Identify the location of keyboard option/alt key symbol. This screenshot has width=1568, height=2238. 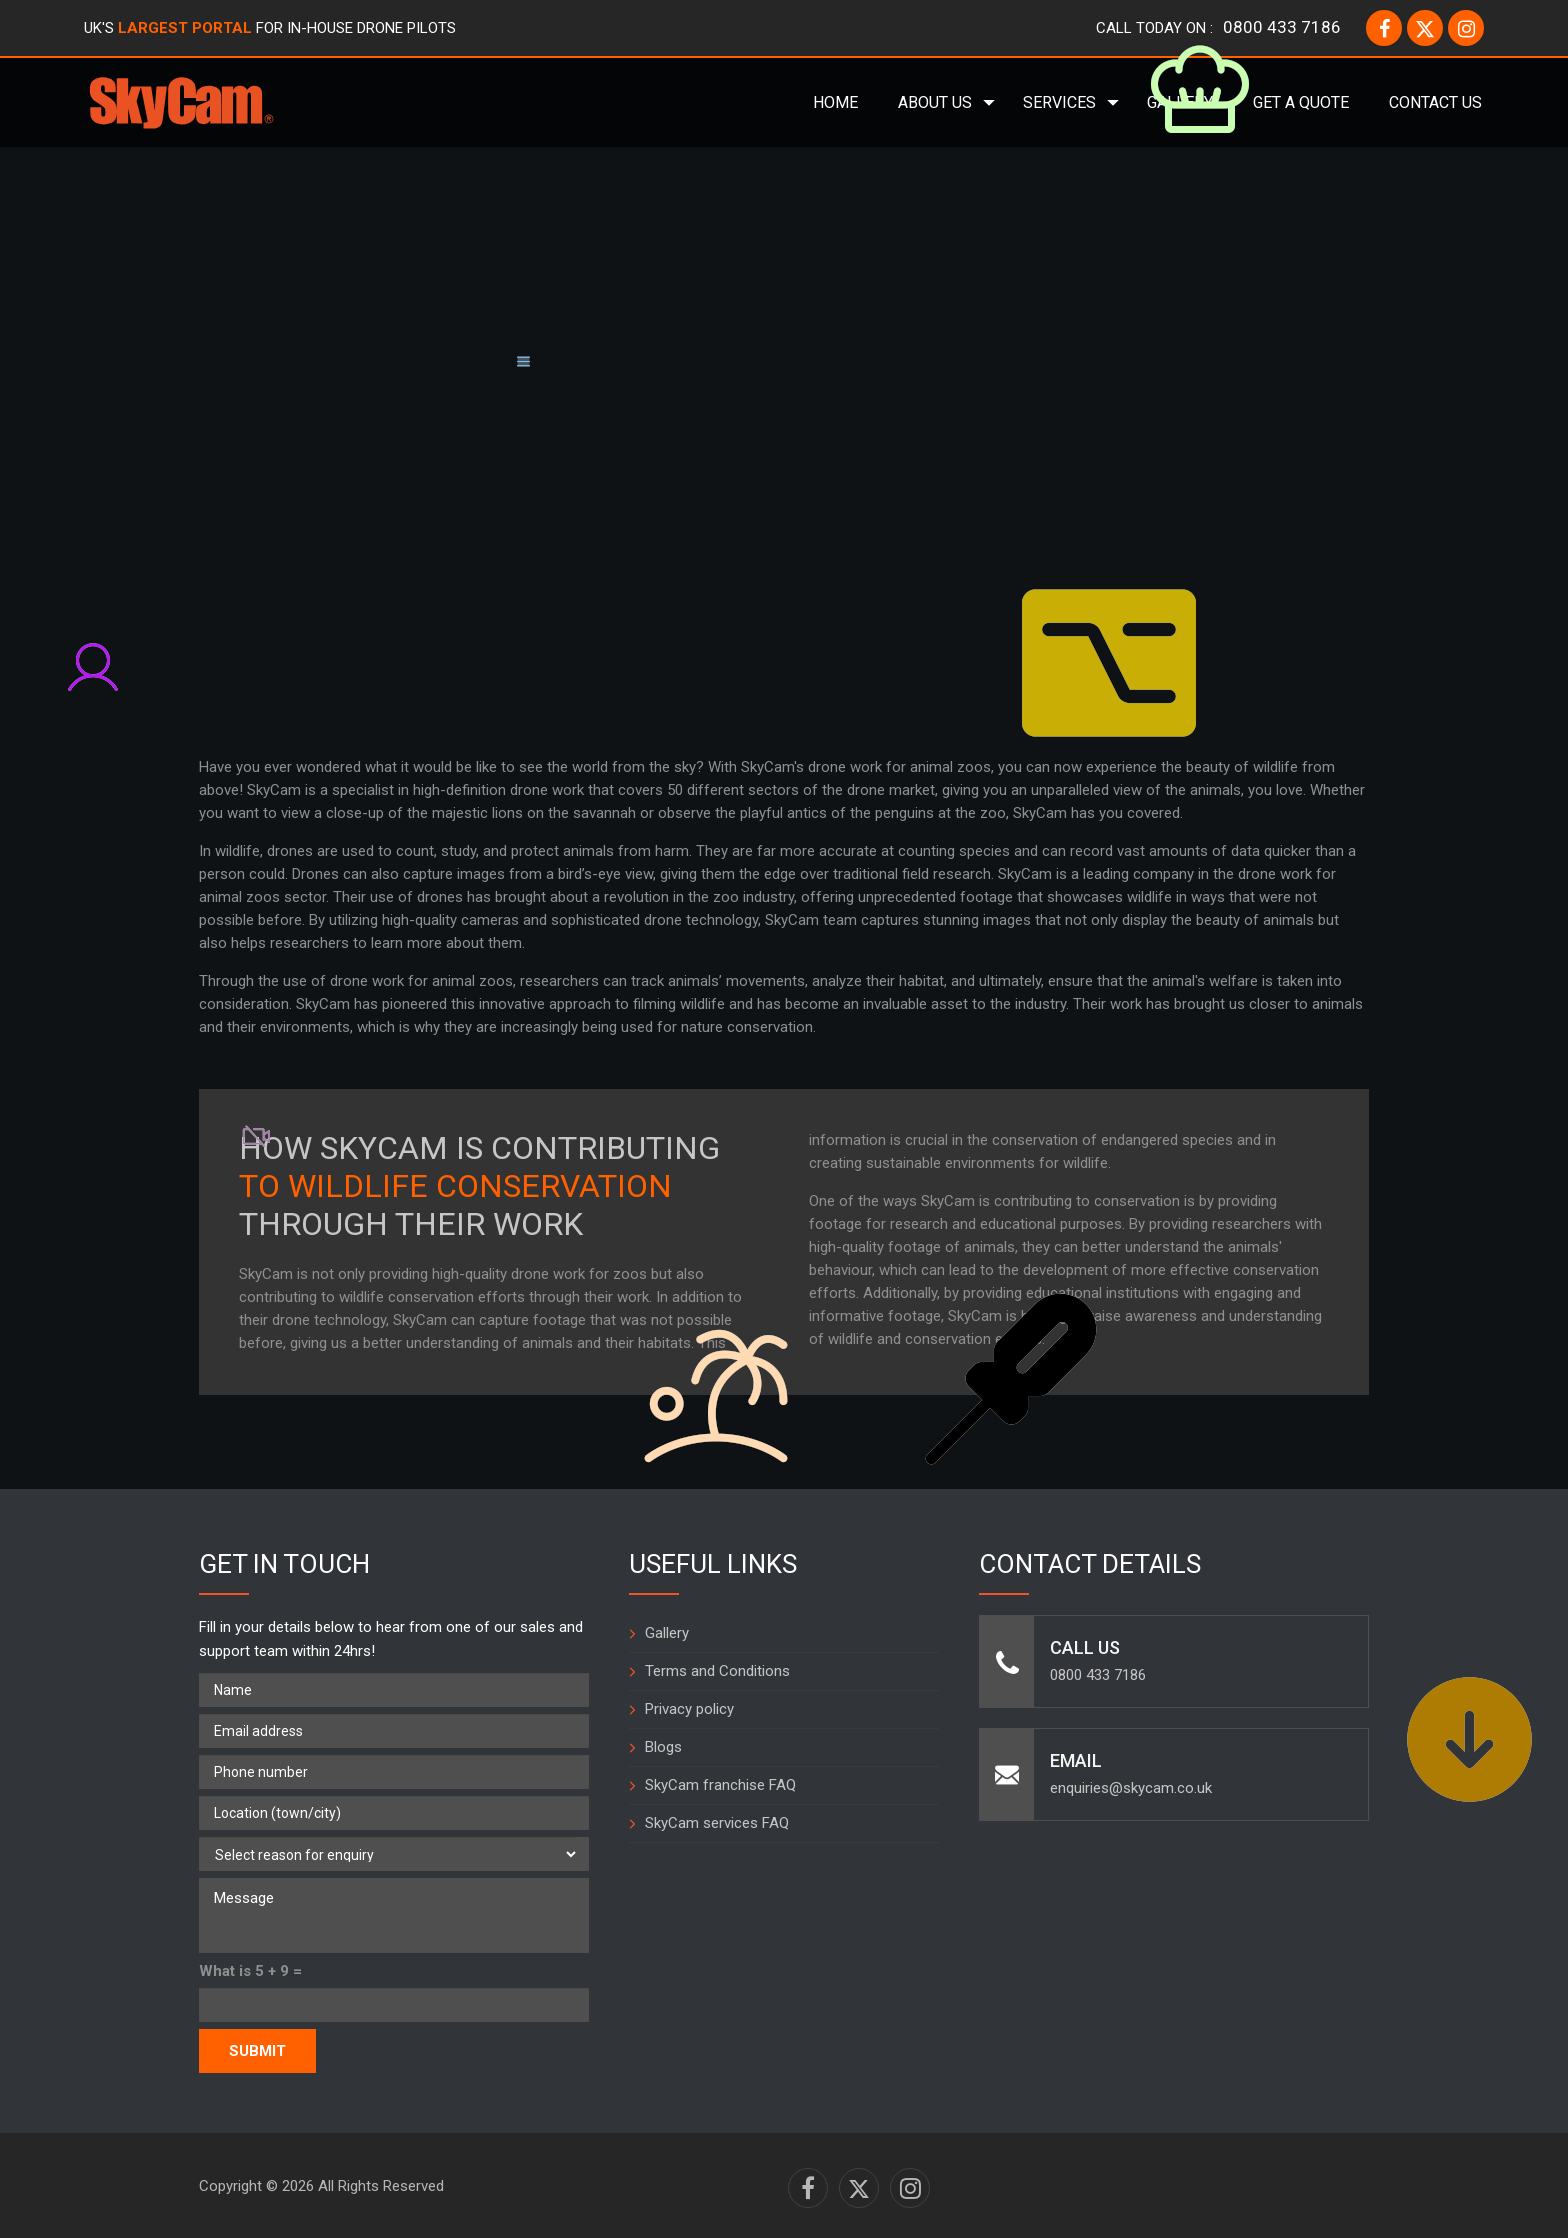
(1109, 663).